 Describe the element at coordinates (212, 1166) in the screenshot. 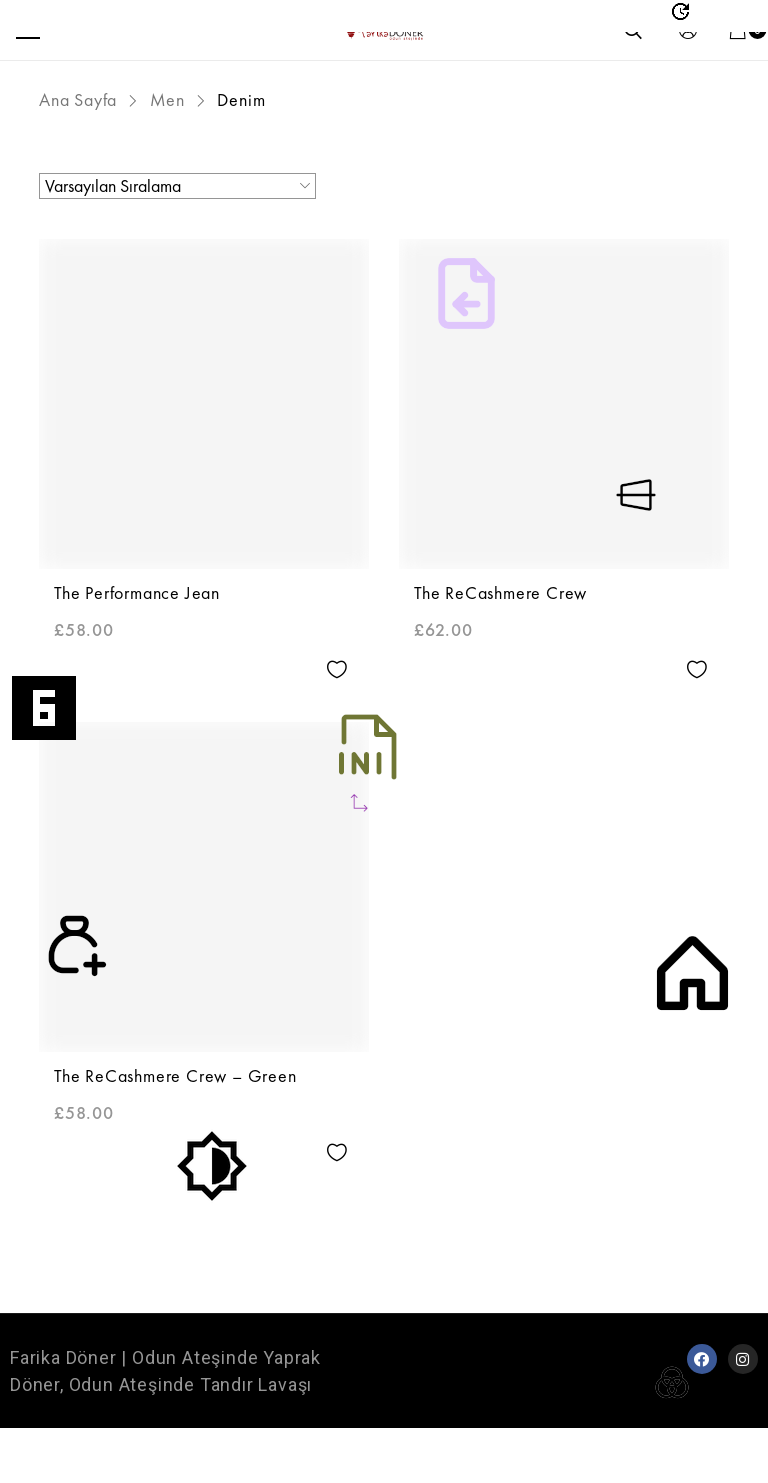

I see `adjust screen brightness level` at that location.